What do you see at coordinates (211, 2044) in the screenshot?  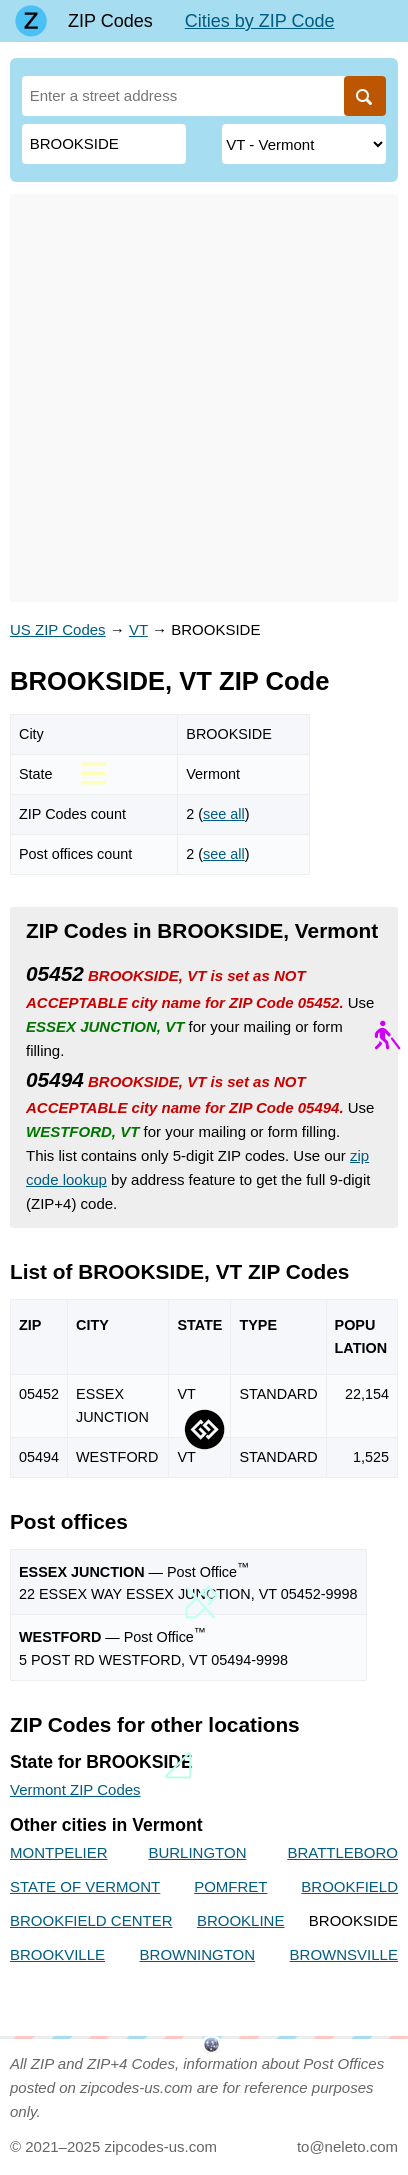 I see `access network file system or shared storage` at bounding box center [211, 2044].